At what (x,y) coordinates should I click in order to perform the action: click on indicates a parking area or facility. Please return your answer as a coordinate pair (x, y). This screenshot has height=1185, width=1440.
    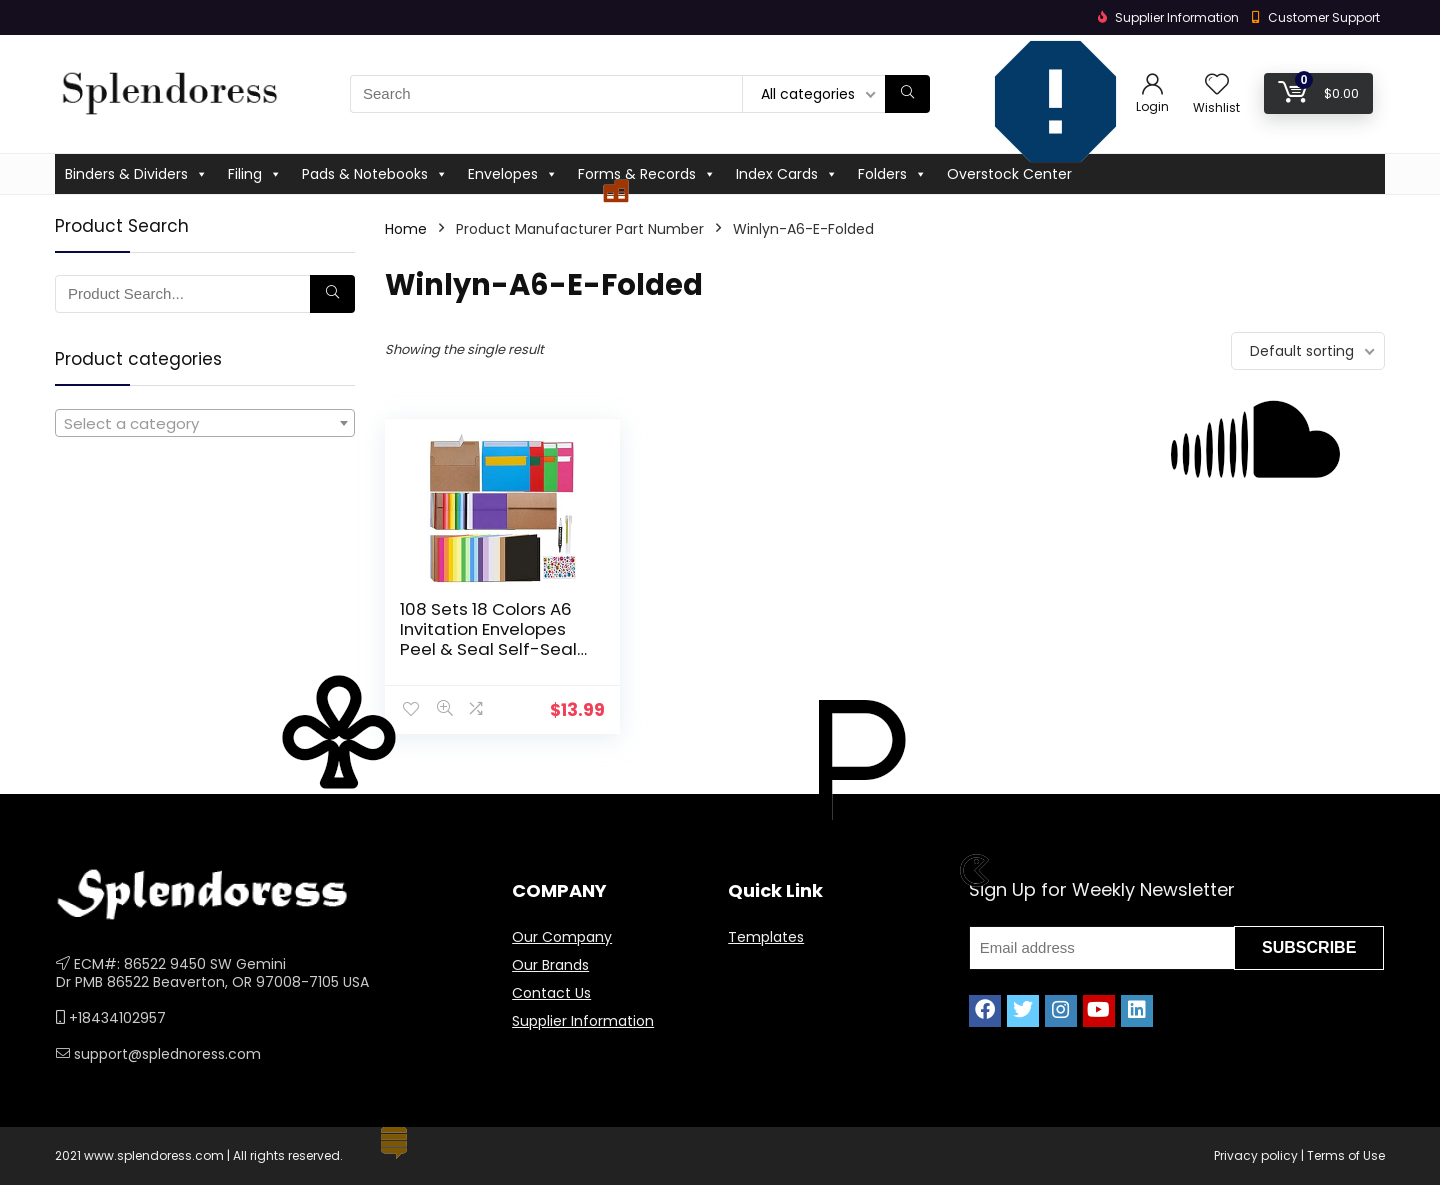
    Looking at the image, I should click on (859, 760).